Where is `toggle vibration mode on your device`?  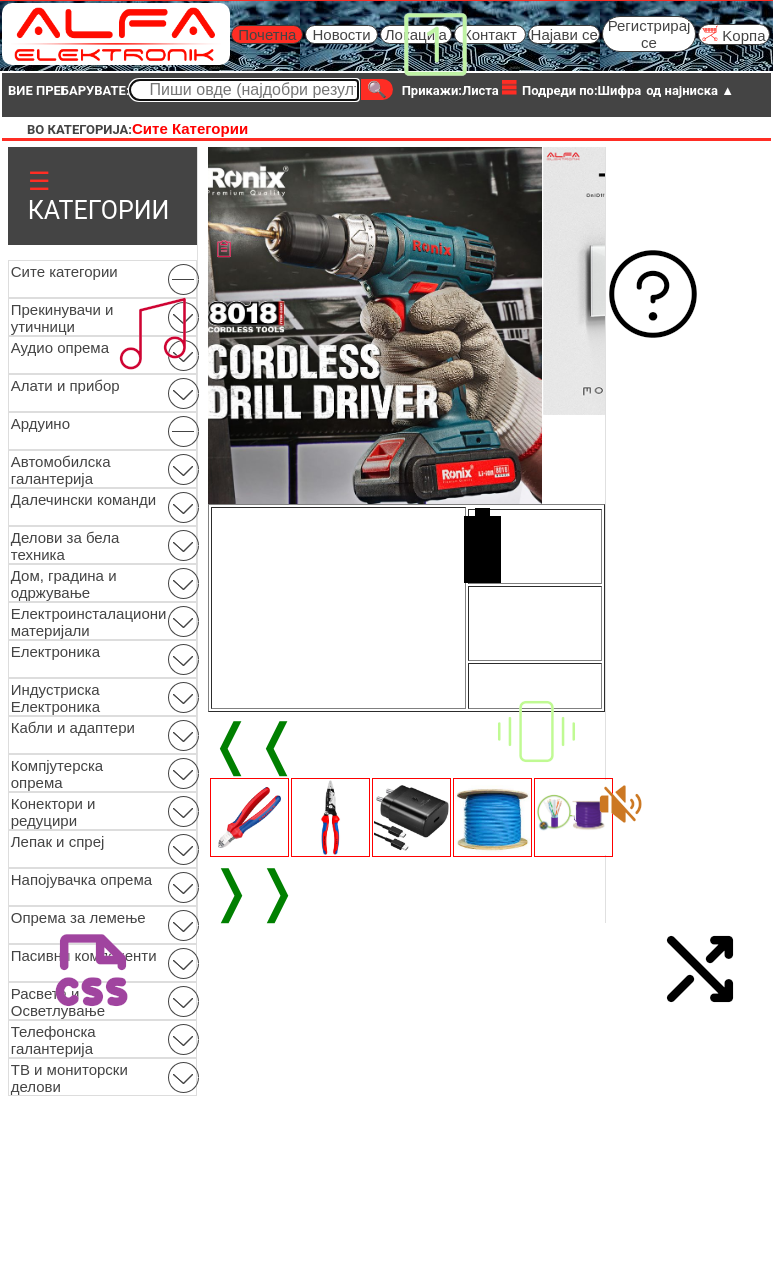 toggle vibration mode on your device is located at coordinates (536, 731).